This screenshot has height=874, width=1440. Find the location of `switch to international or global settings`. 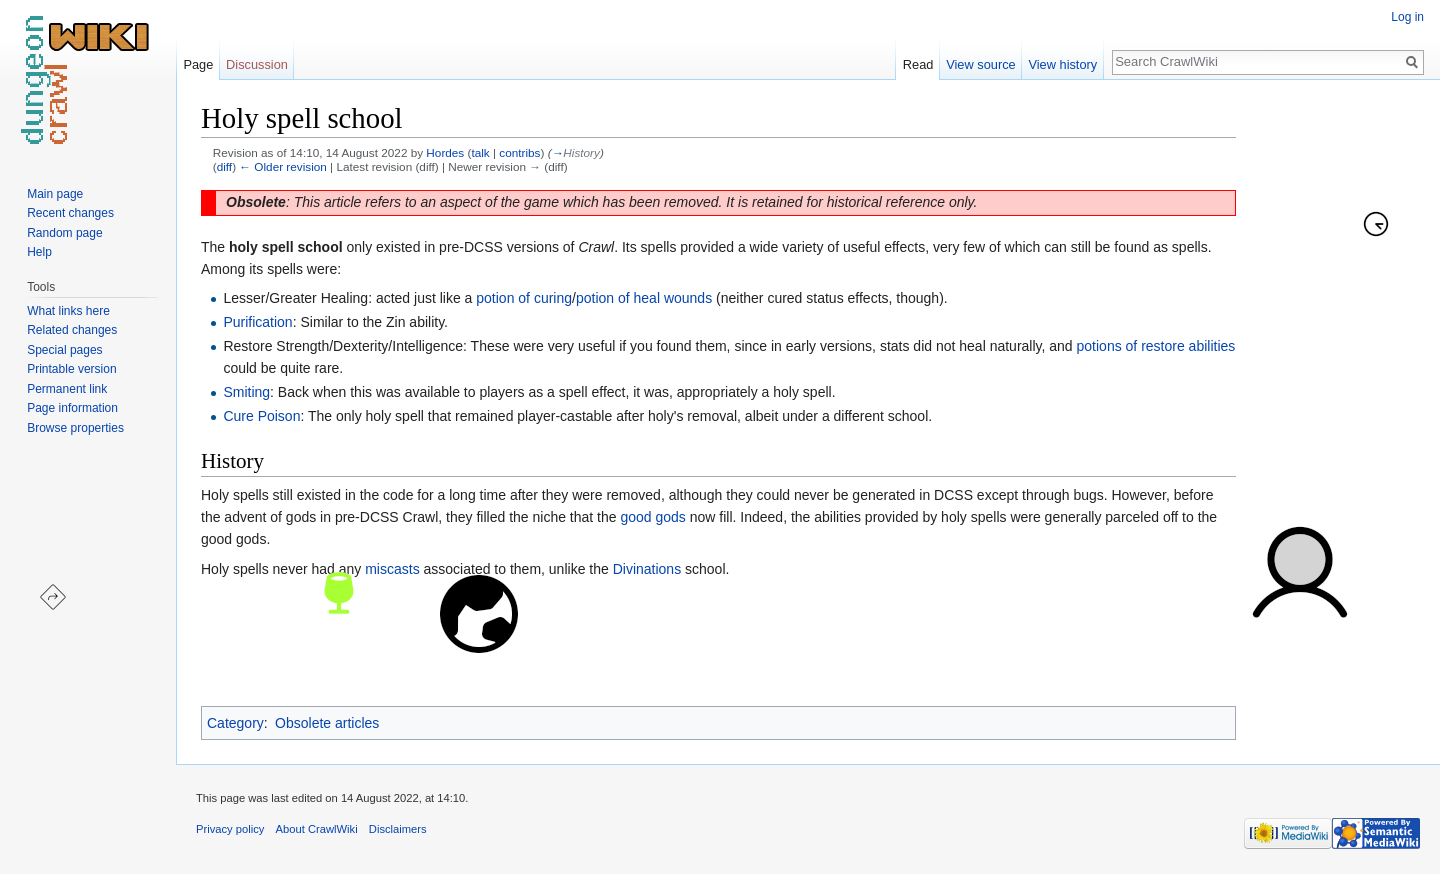

switch to international or global settings is located at coordinates (479, 614).